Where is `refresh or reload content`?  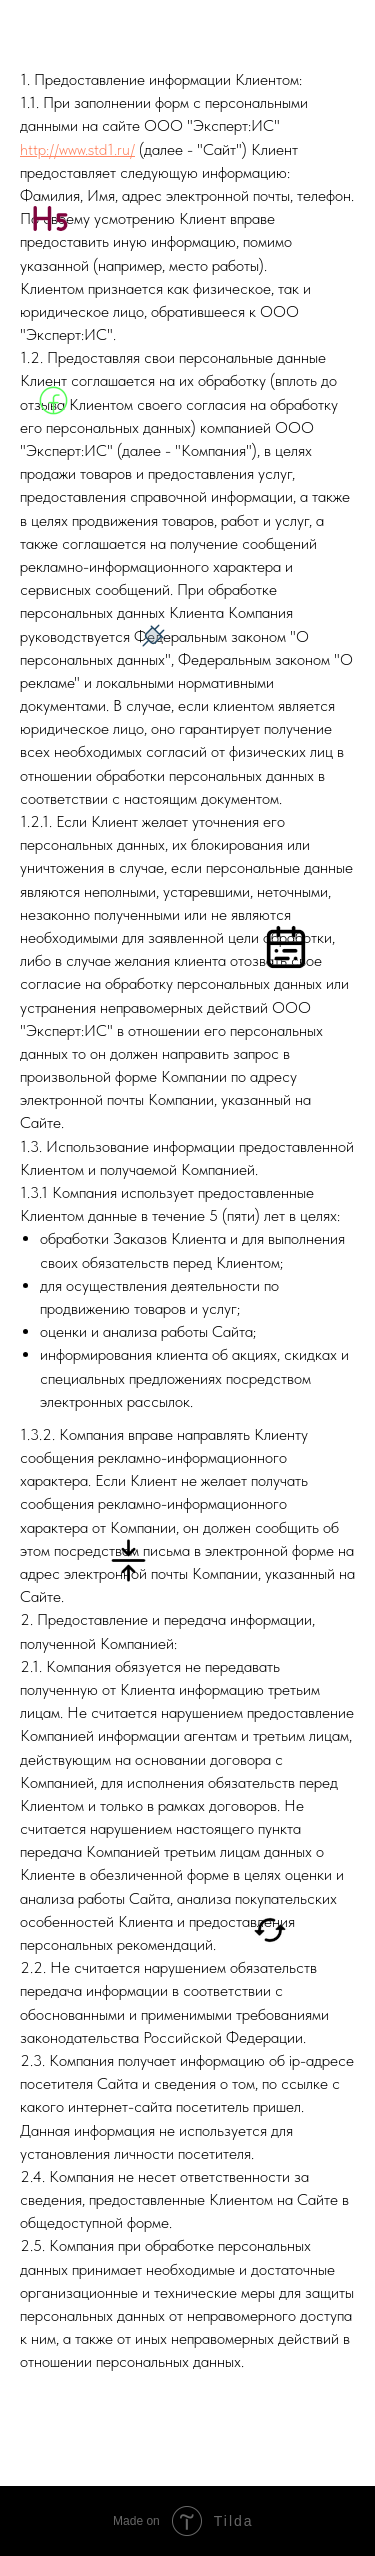
refresh or reload content is located at coordinates (270, 1930).